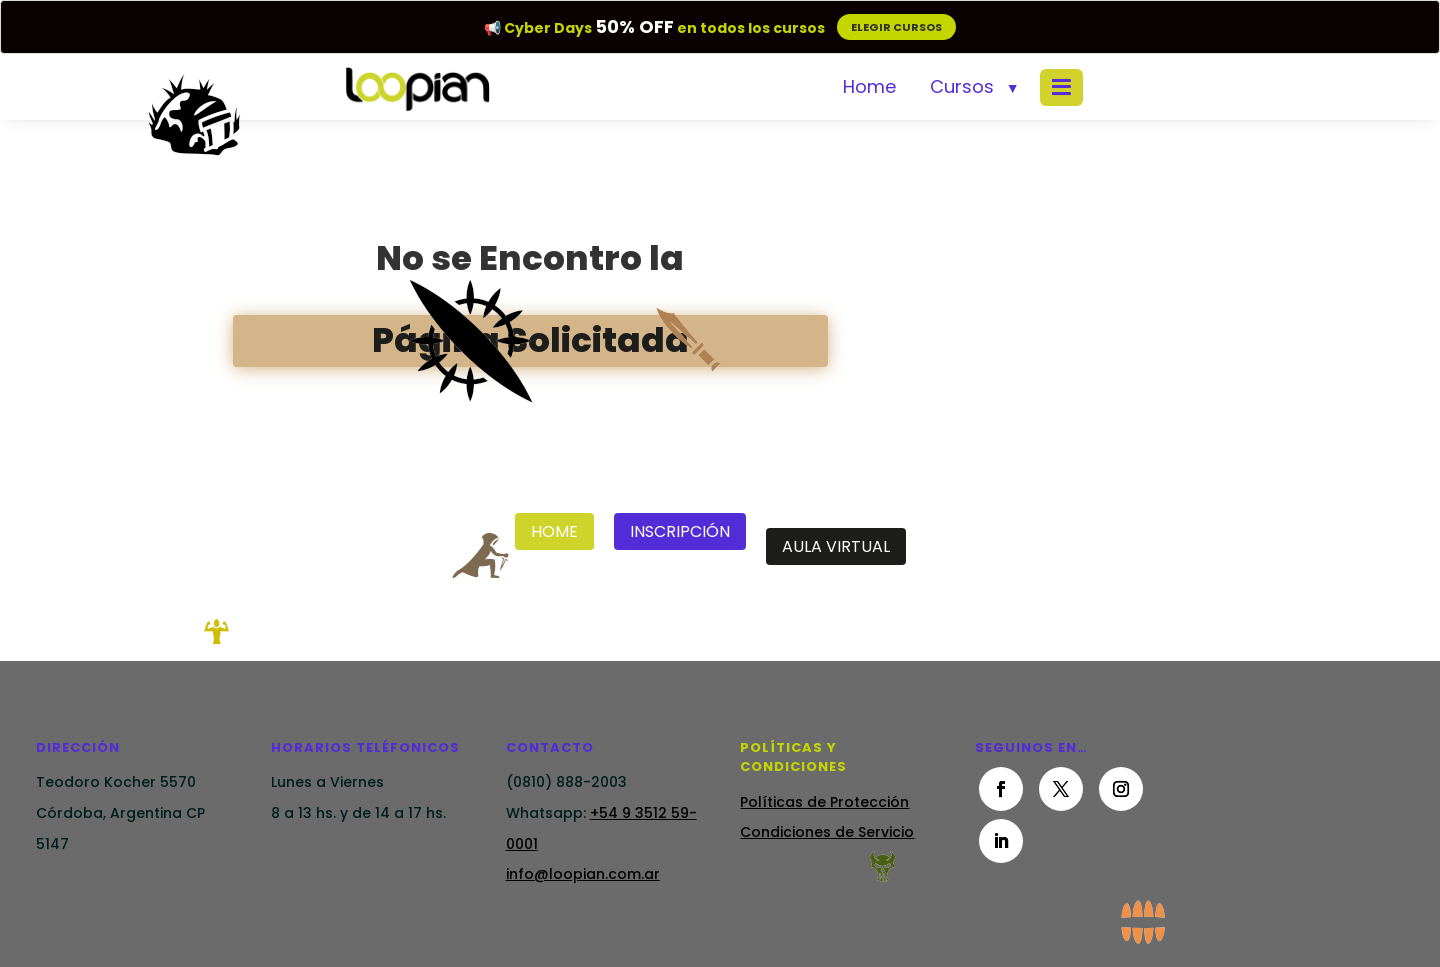  What do you see at coordinates (469, 341) in the screenshot?
I see `indicates time pressure or countdown in gameplay` at bounding box center [469, 341].